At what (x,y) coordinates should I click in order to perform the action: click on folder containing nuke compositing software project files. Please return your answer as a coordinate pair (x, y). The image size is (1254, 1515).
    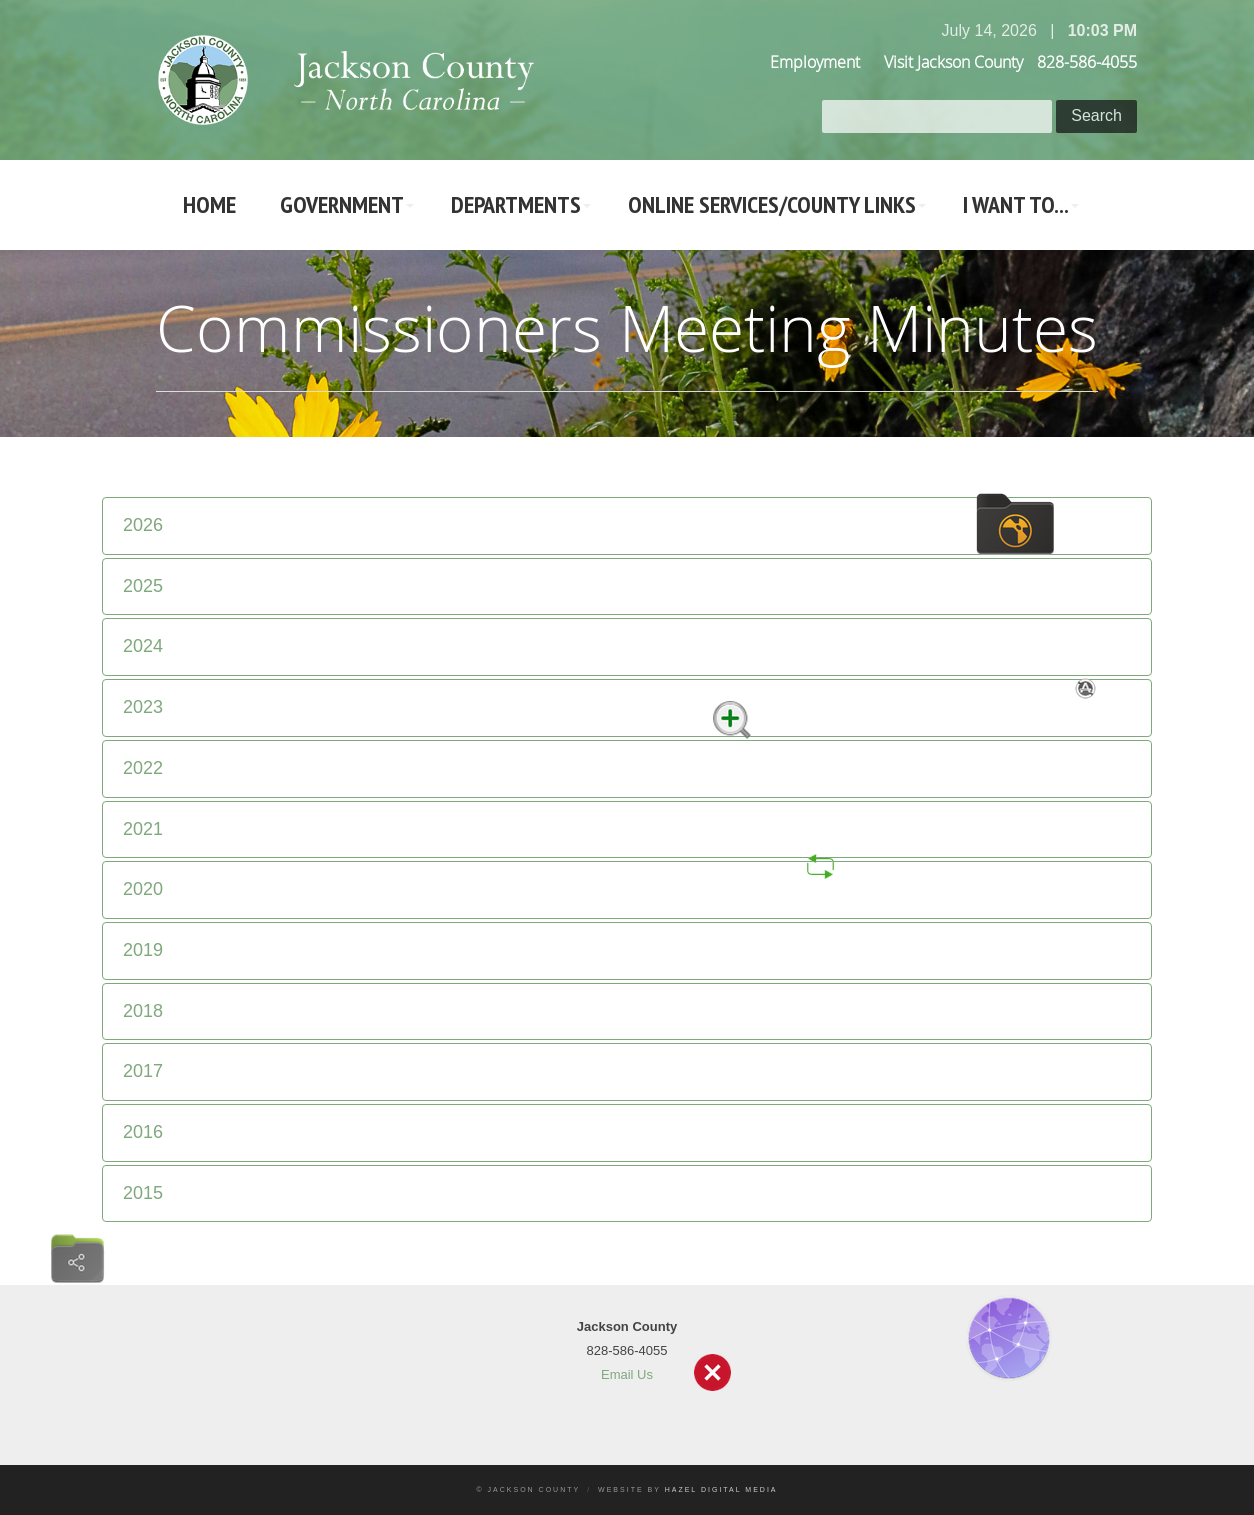
    Looking at the image, I should click on (1015, 526).